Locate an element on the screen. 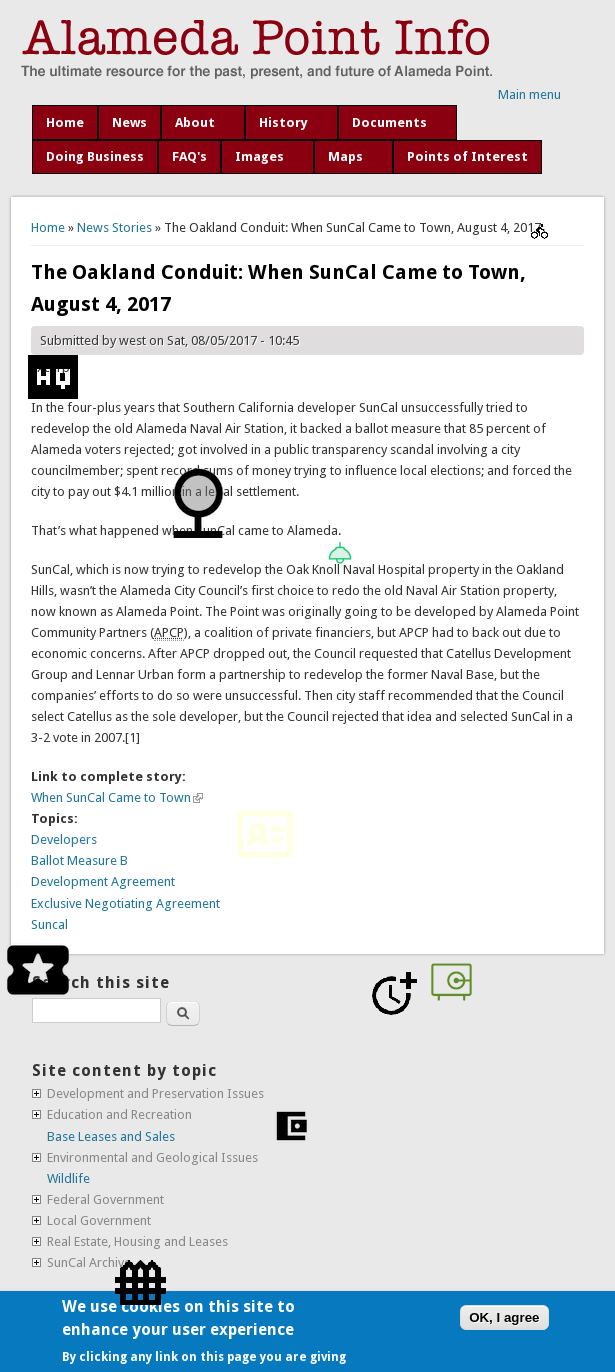 The height and width of the screenshot is (1372, 615). add more time to a timer or deadline is located at coordinates (393, 993).